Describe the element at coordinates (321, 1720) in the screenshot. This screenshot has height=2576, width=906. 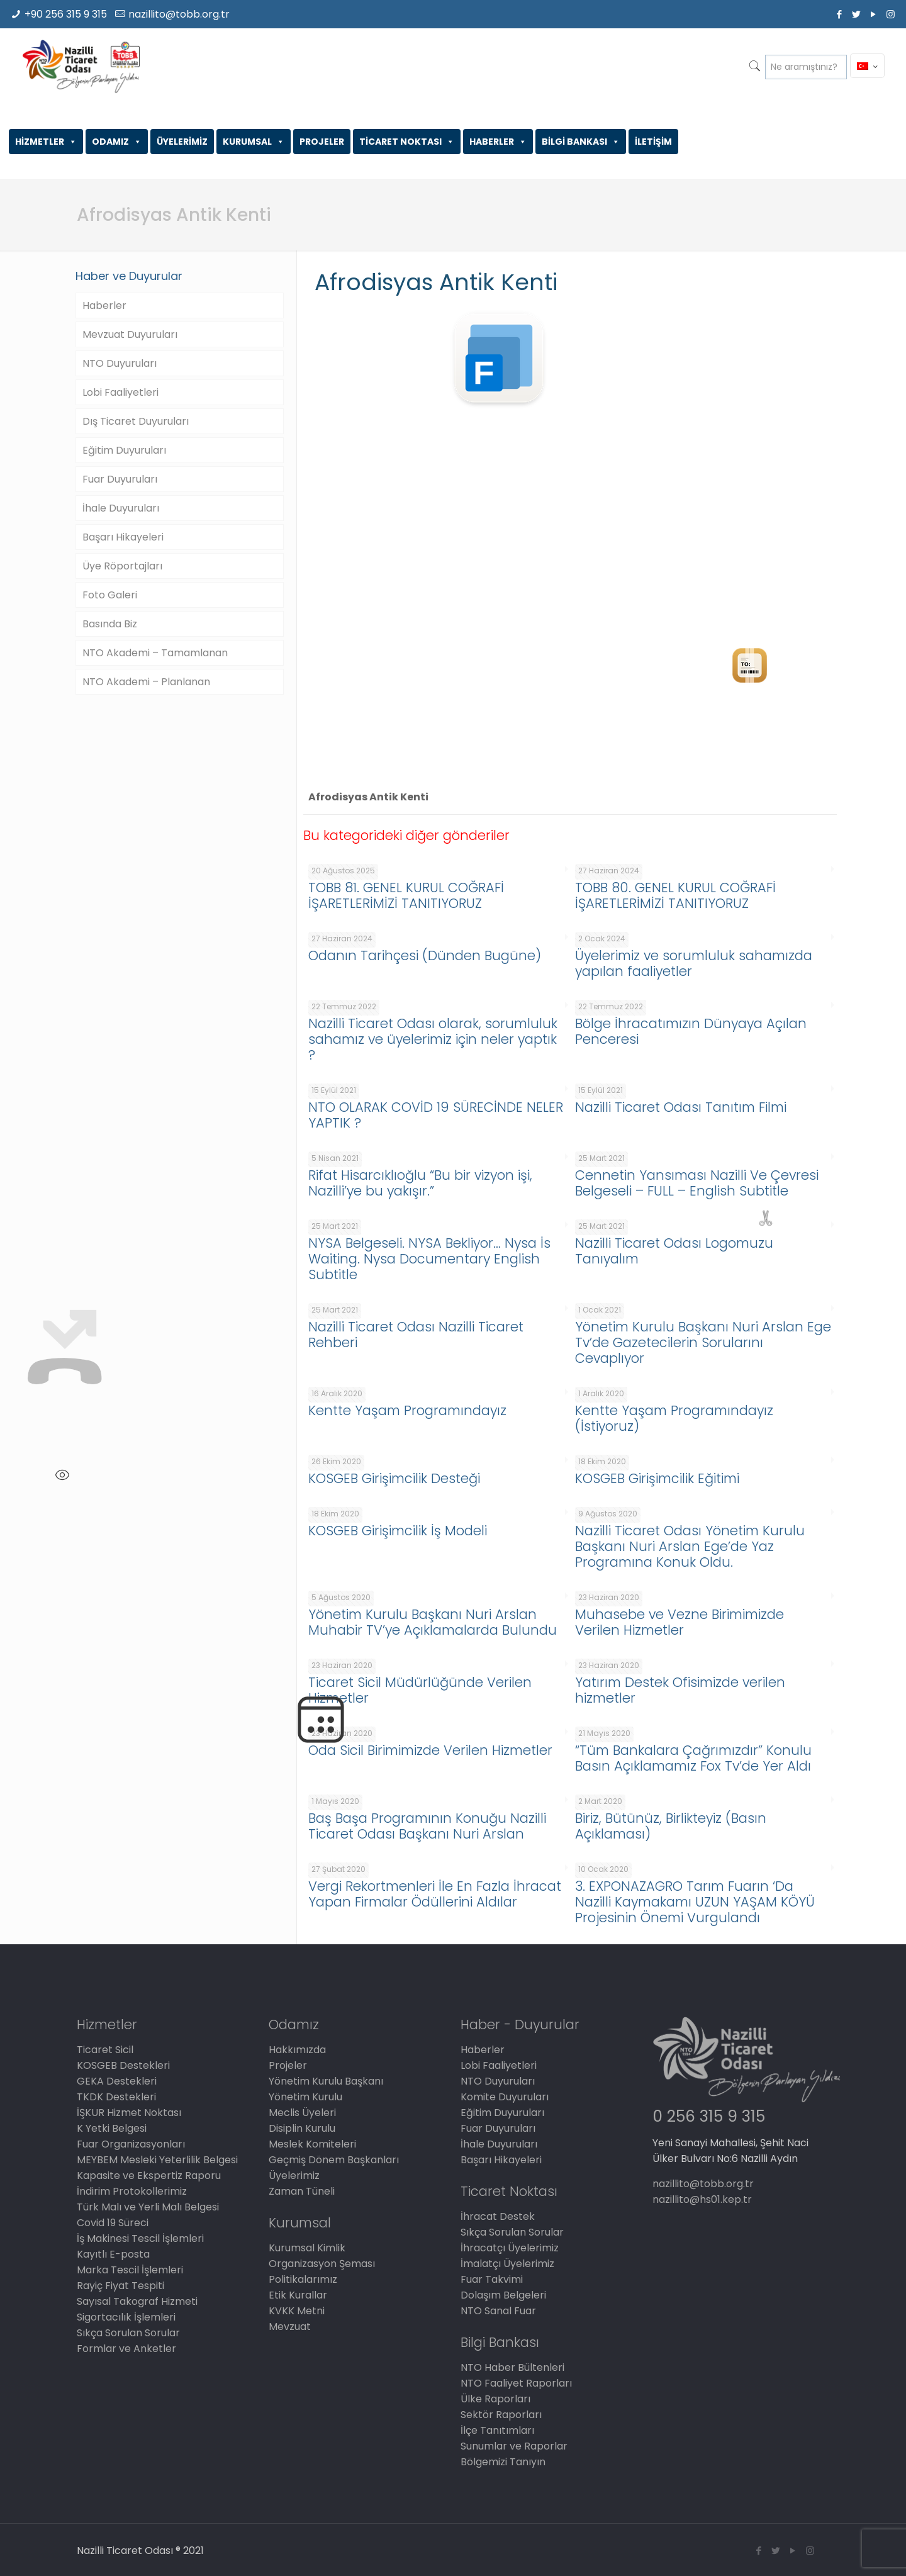
I see `open calendar application` at that location.